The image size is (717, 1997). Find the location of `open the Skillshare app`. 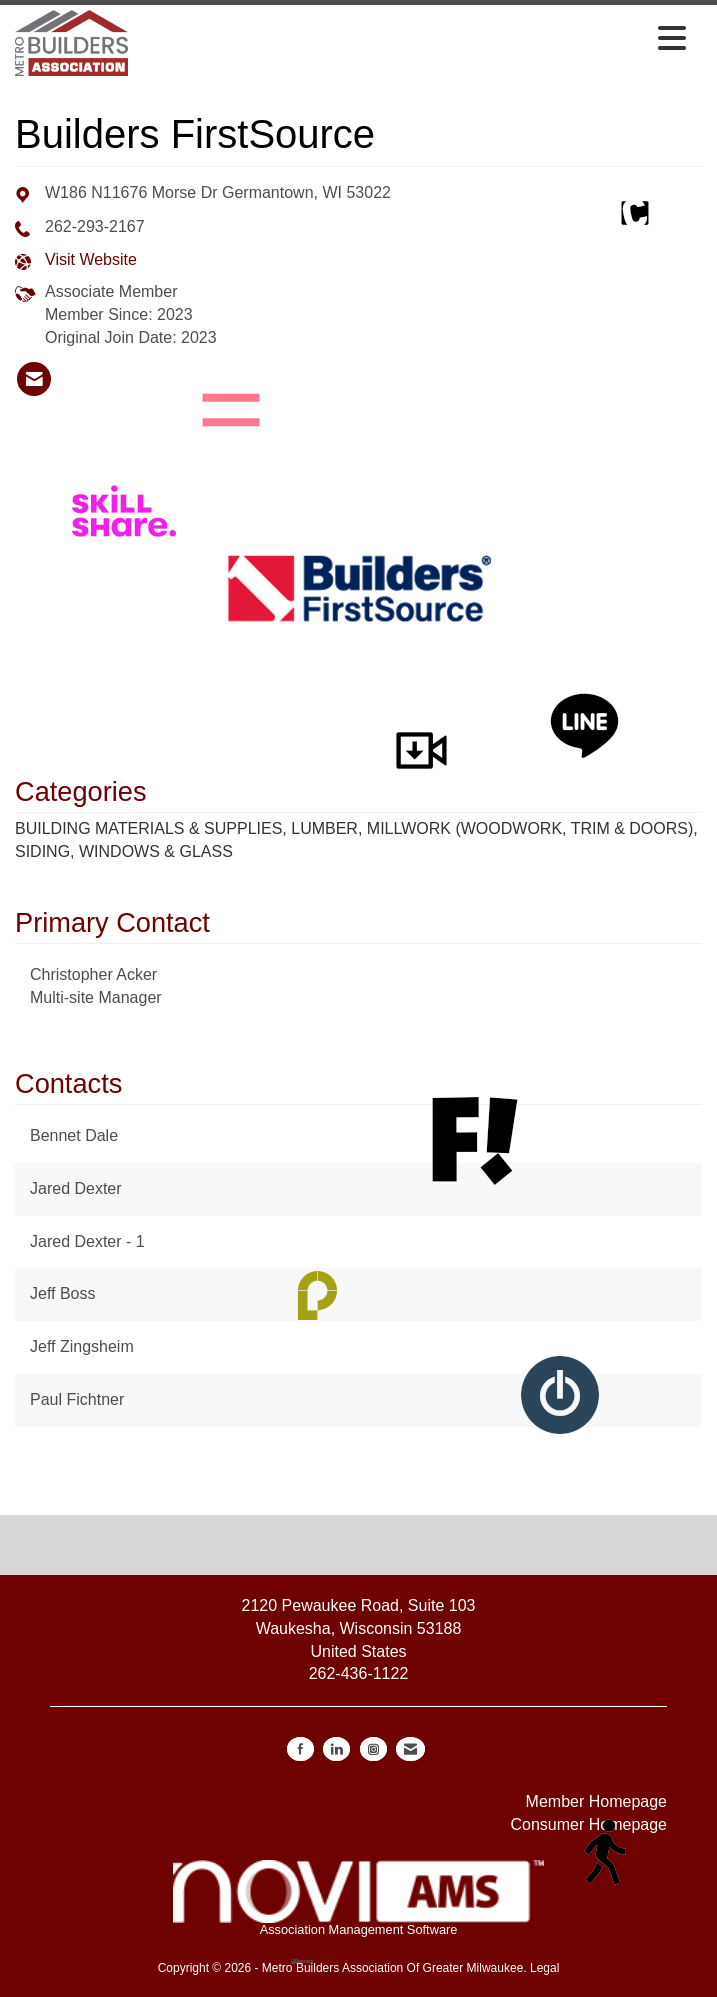

open the Skillshare app is located at coordinates (124, 511).